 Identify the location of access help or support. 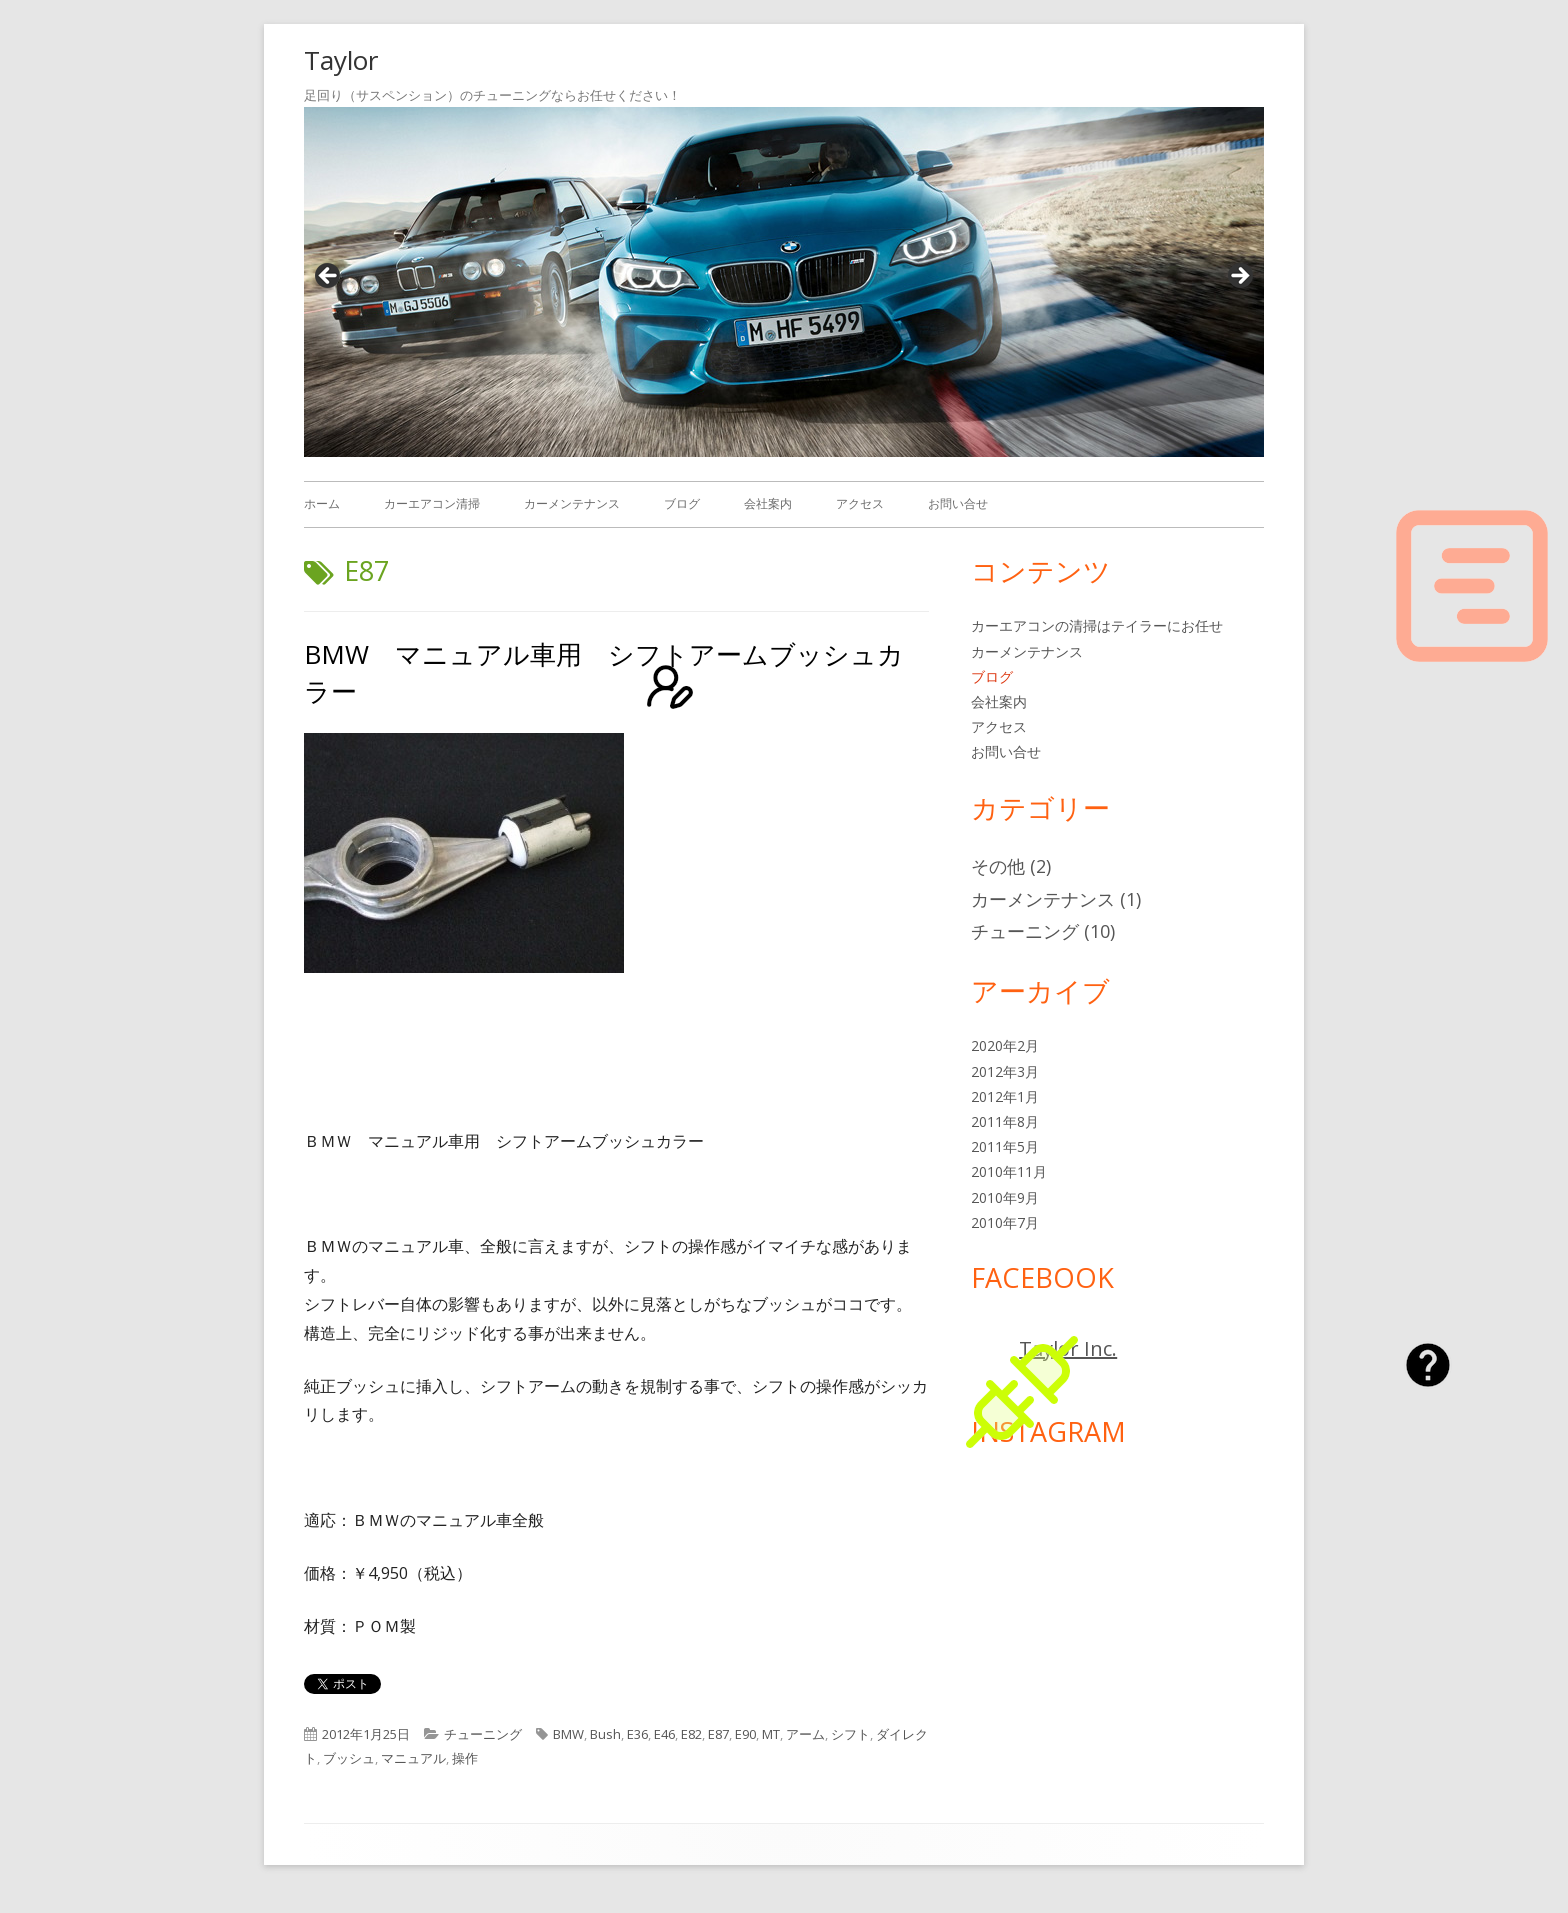
(1428, 1365).